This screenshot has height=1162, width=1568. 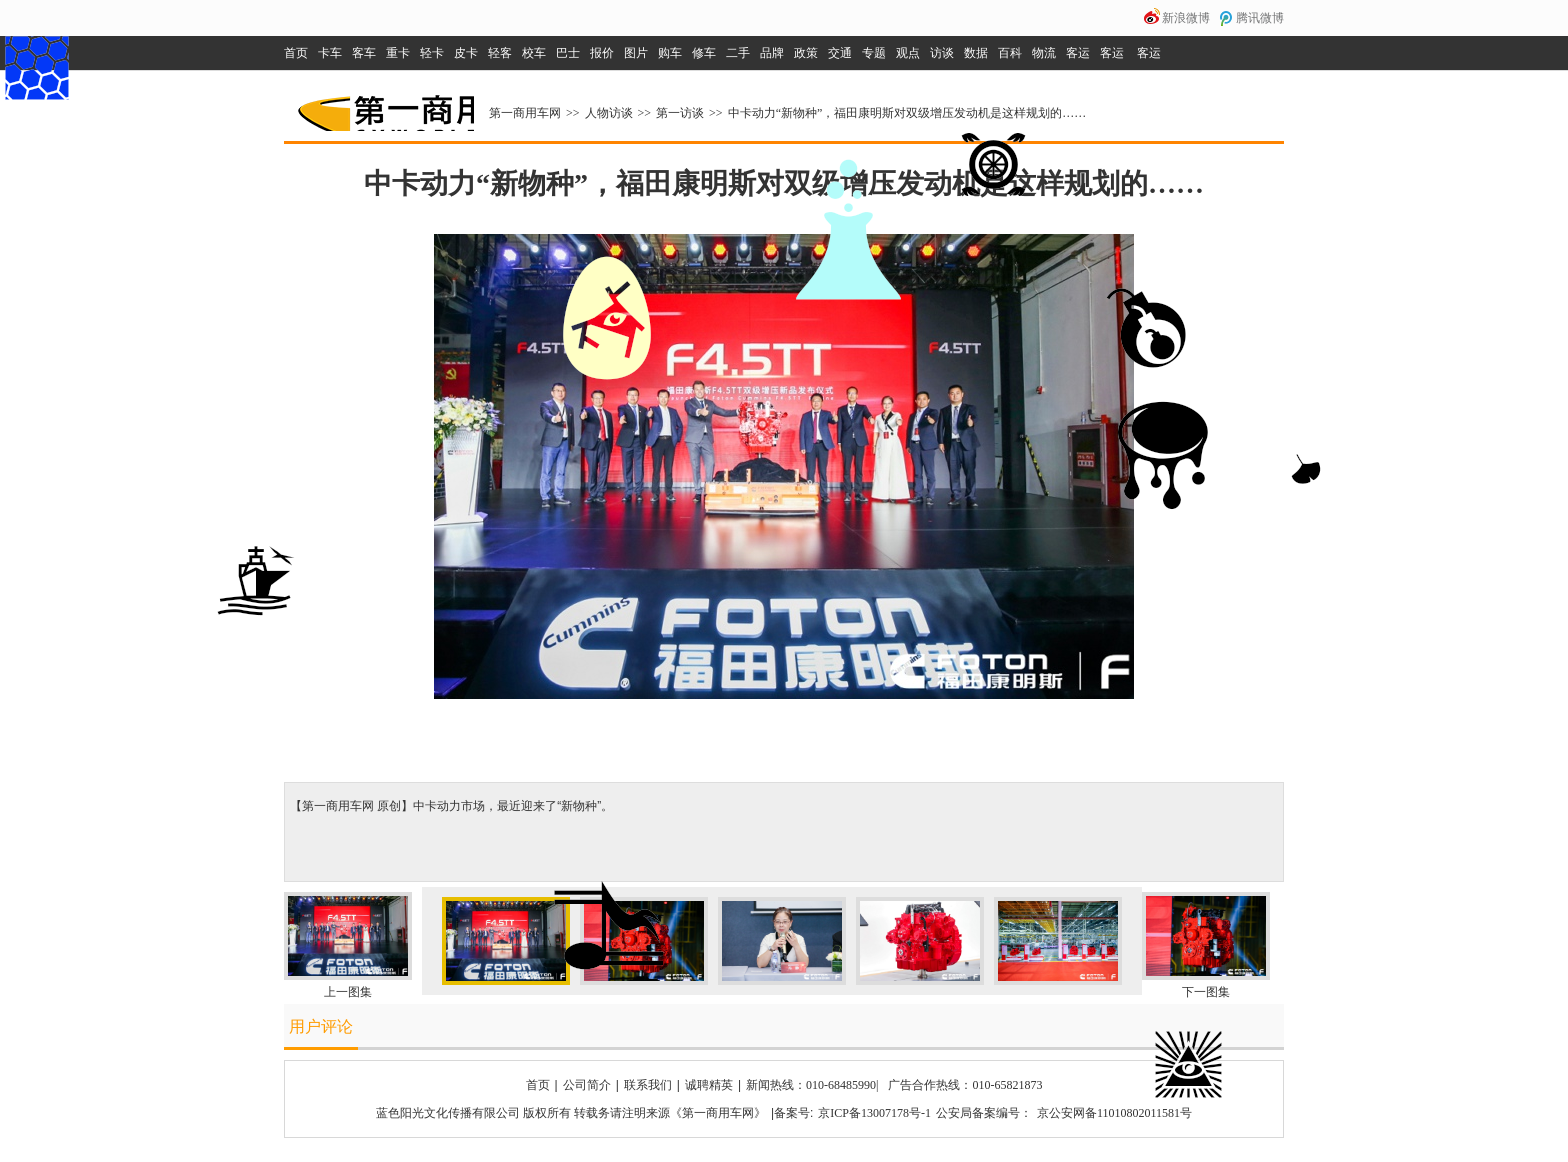 What do you see at coordinates (608, 928) in the screenshot?
I see `adjust audio pitch settings` at bounding box center [608, 928].